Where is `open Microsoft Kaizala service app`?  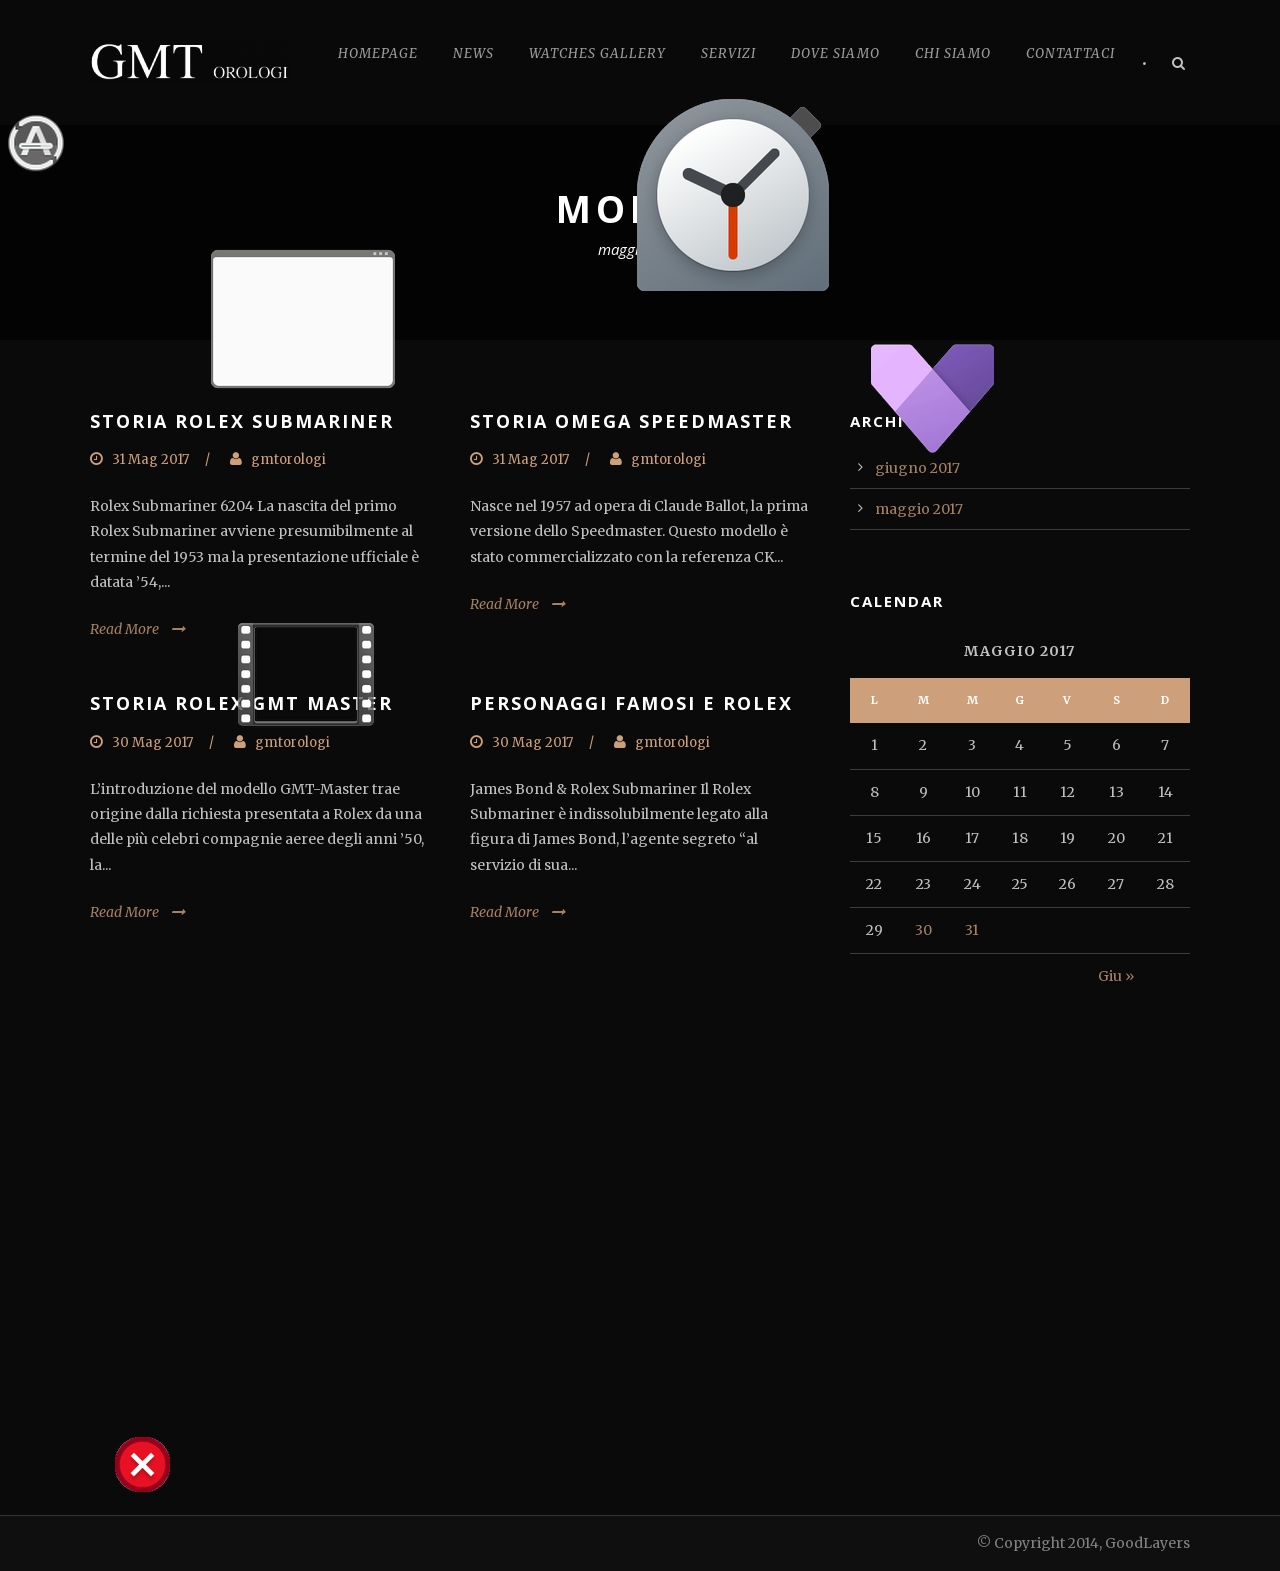 open Microsoft Kaizala service app is located at coordinates (932, 398).